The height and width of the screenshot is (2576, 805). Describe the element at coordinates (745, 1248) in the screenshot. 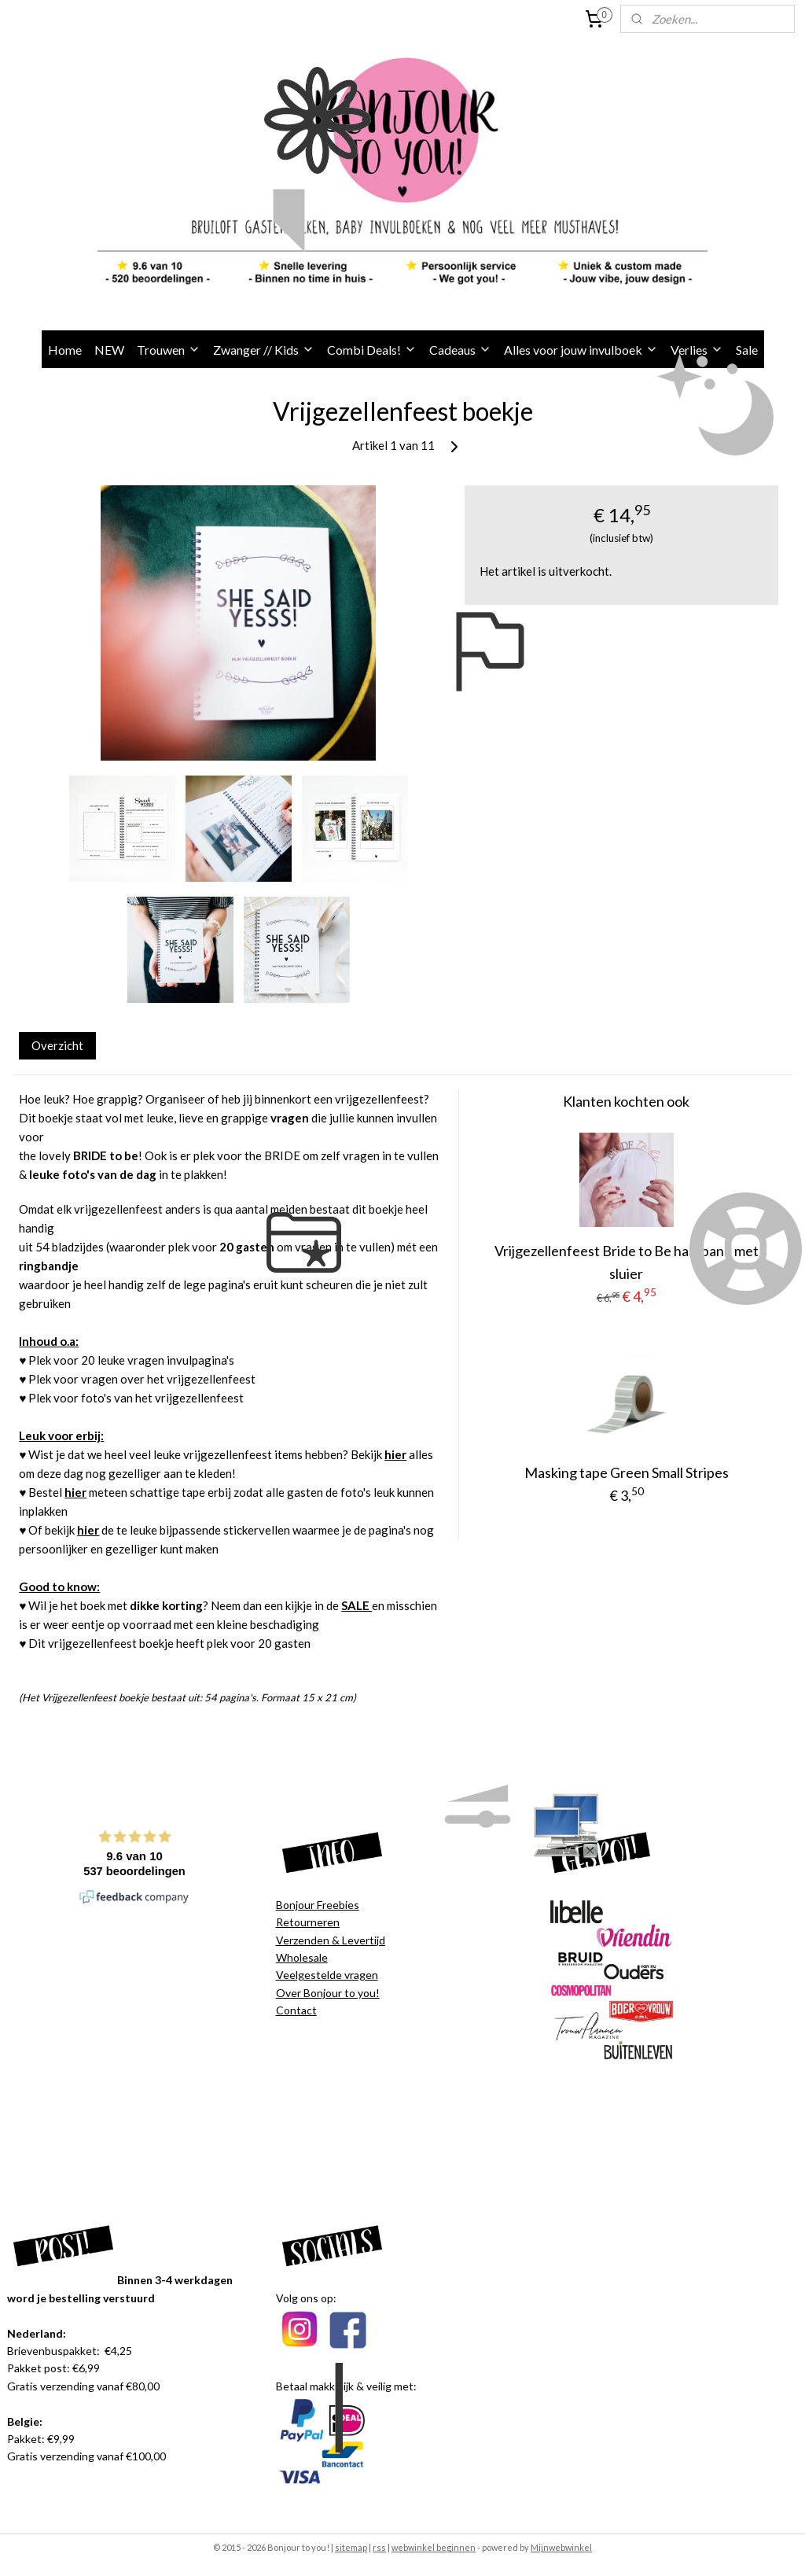

I see `open help documentation` at that location.